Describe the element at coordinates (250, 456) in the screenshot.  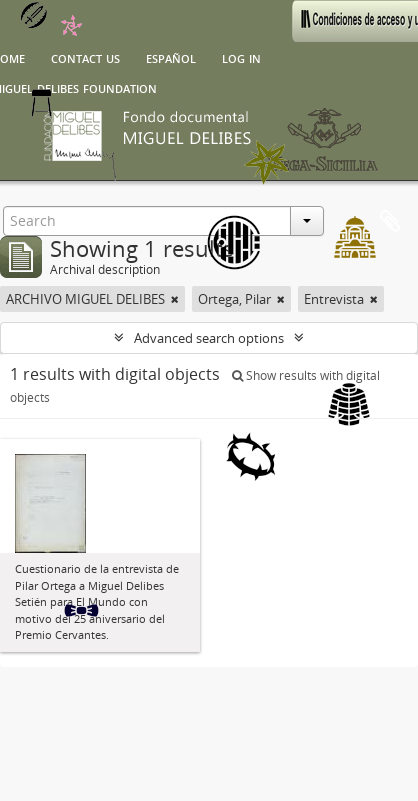
I see `indicates a religious or Easter-themed game element` at that location.